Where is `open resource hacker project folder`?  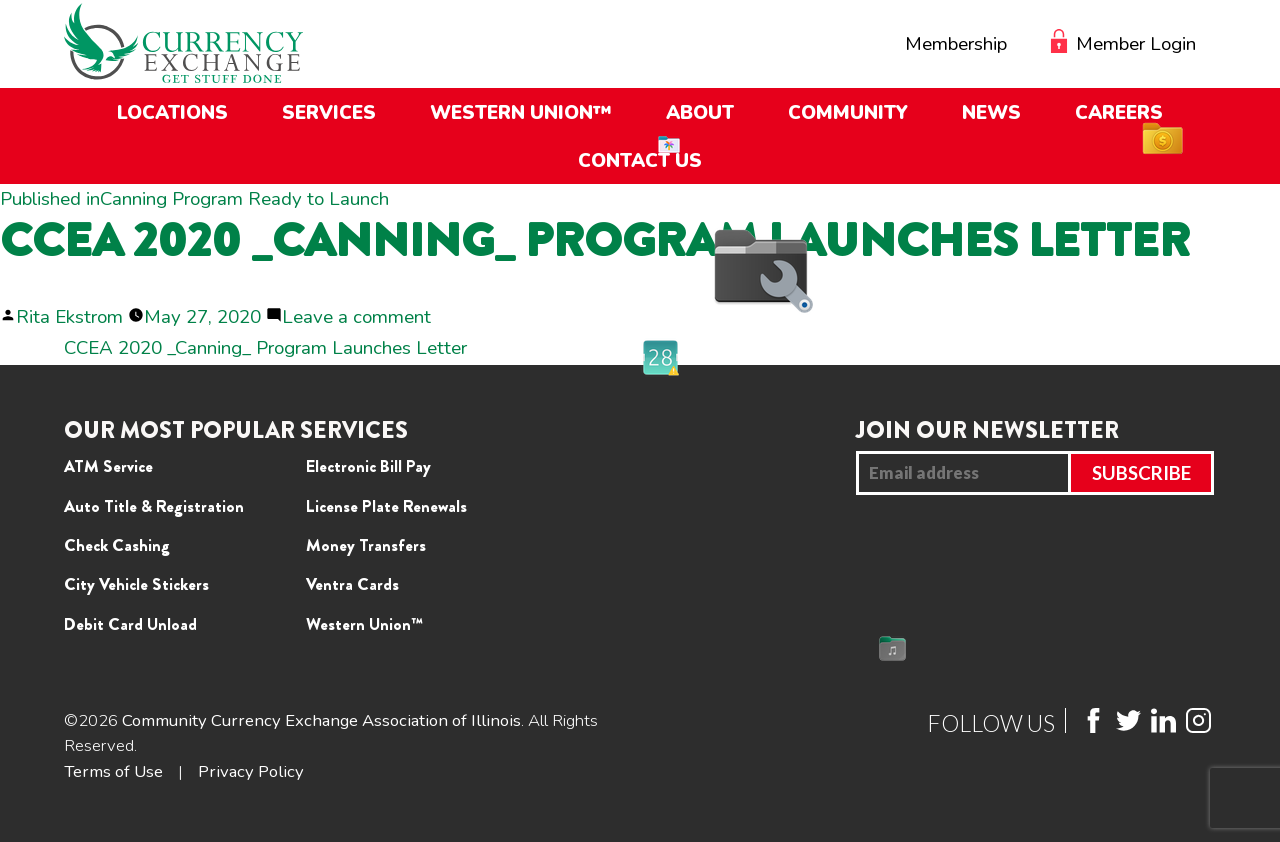
open resource hacker project folder is located at coordinates (760, 268).